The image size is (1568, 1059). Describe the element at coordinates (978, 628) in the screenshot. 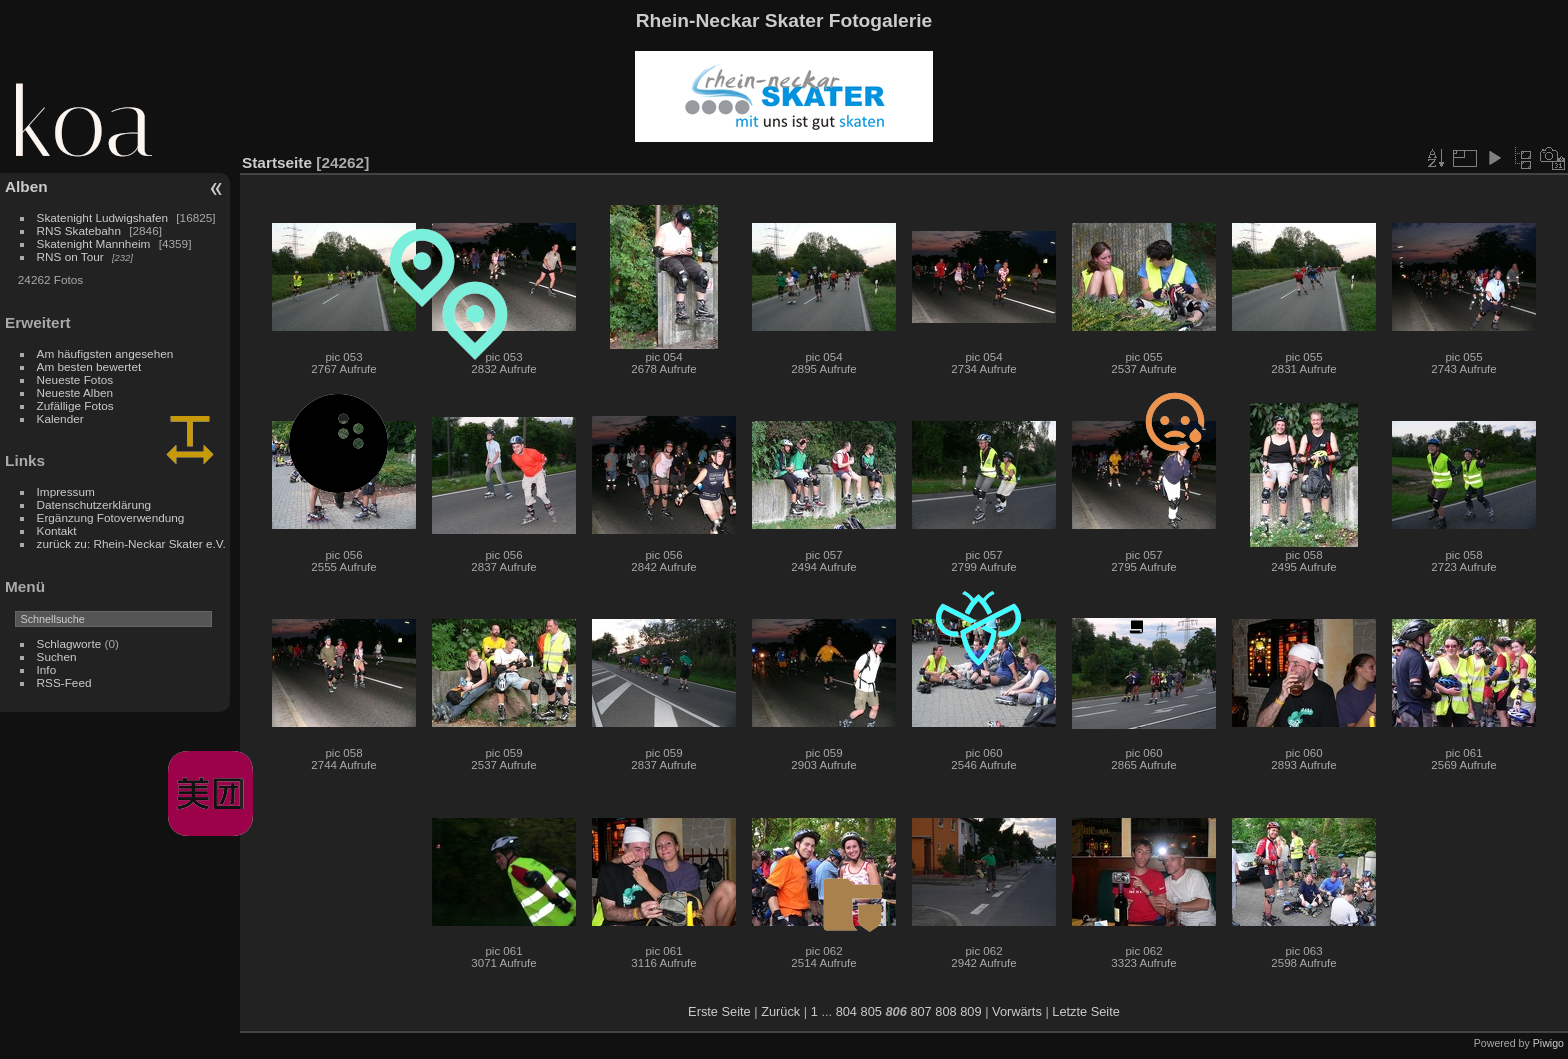

I see `intigriti bug bounty platform logo` at that location.